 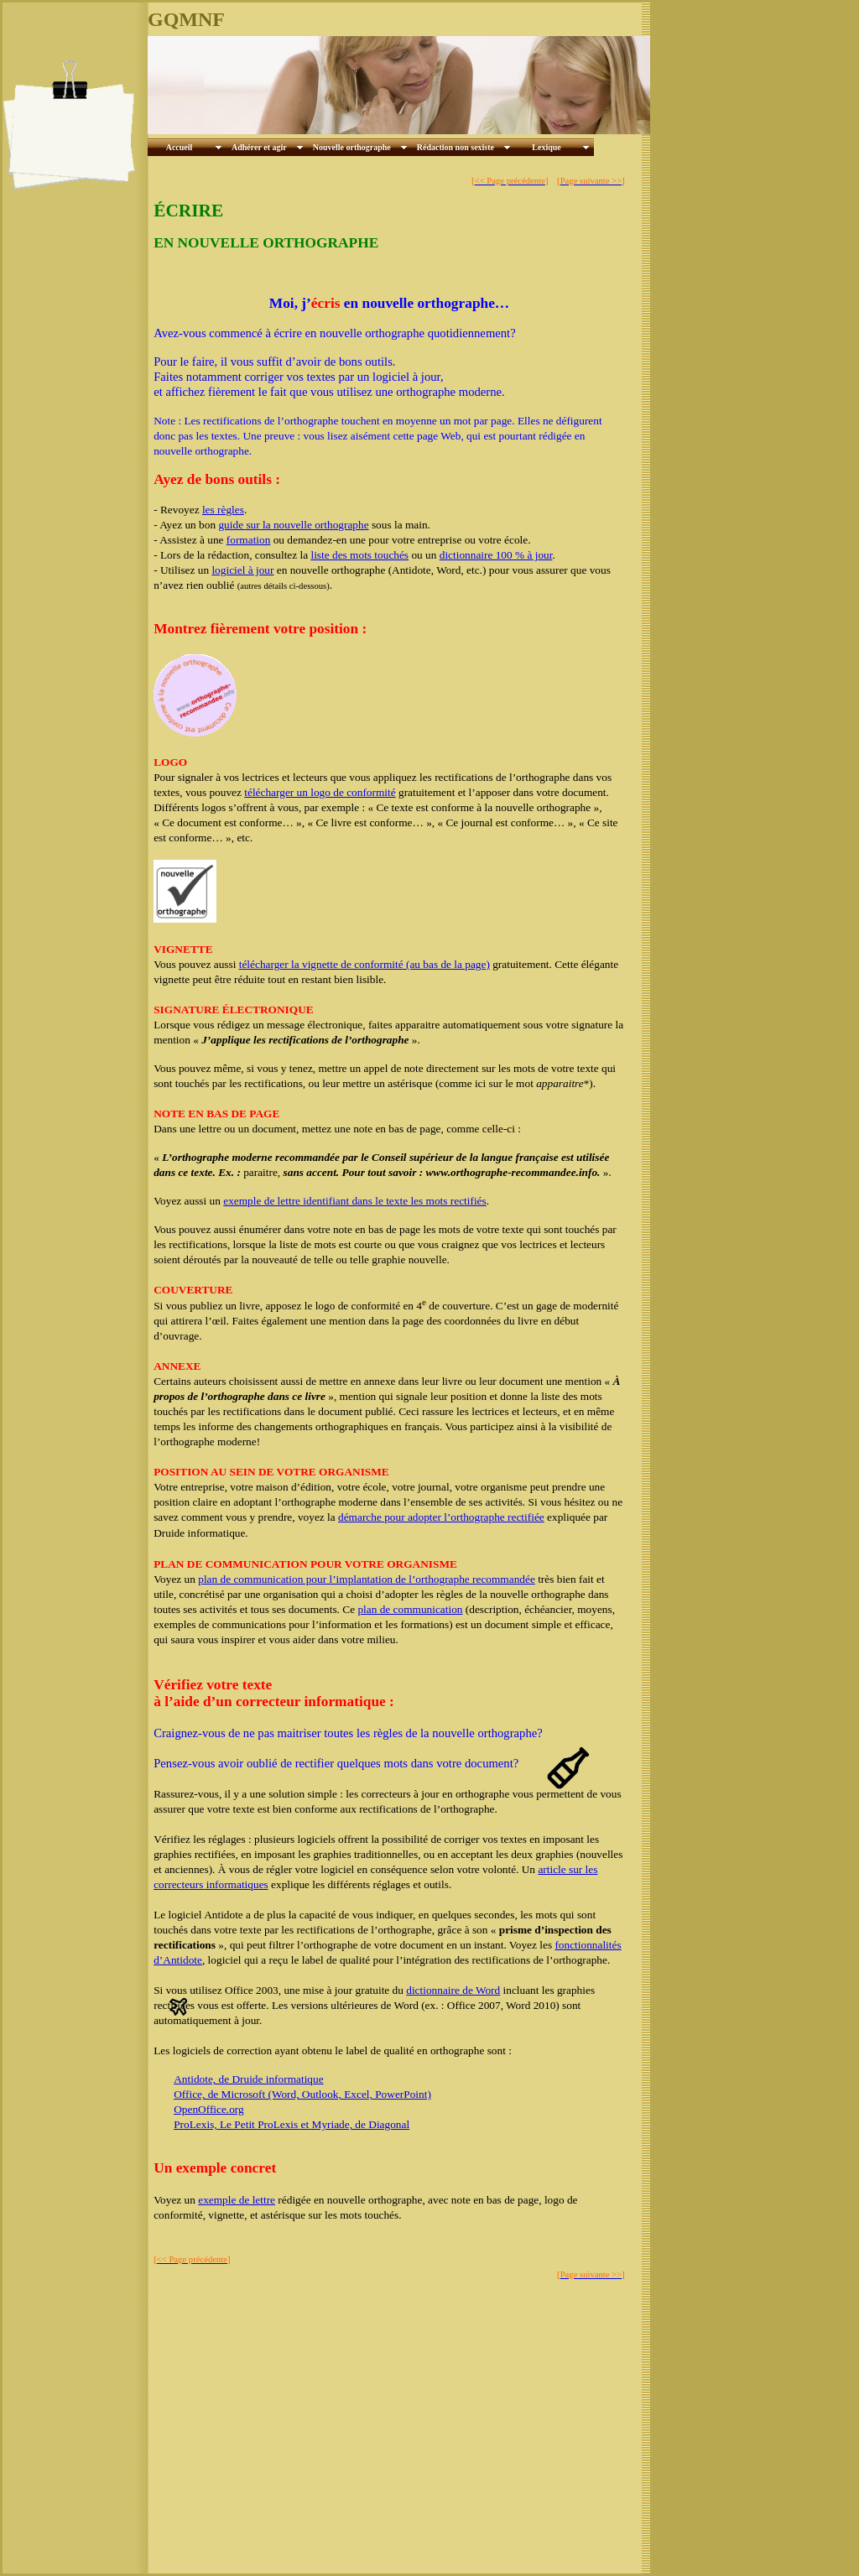 I want to click on enable airplane mode, so click(x=179, y=2006).